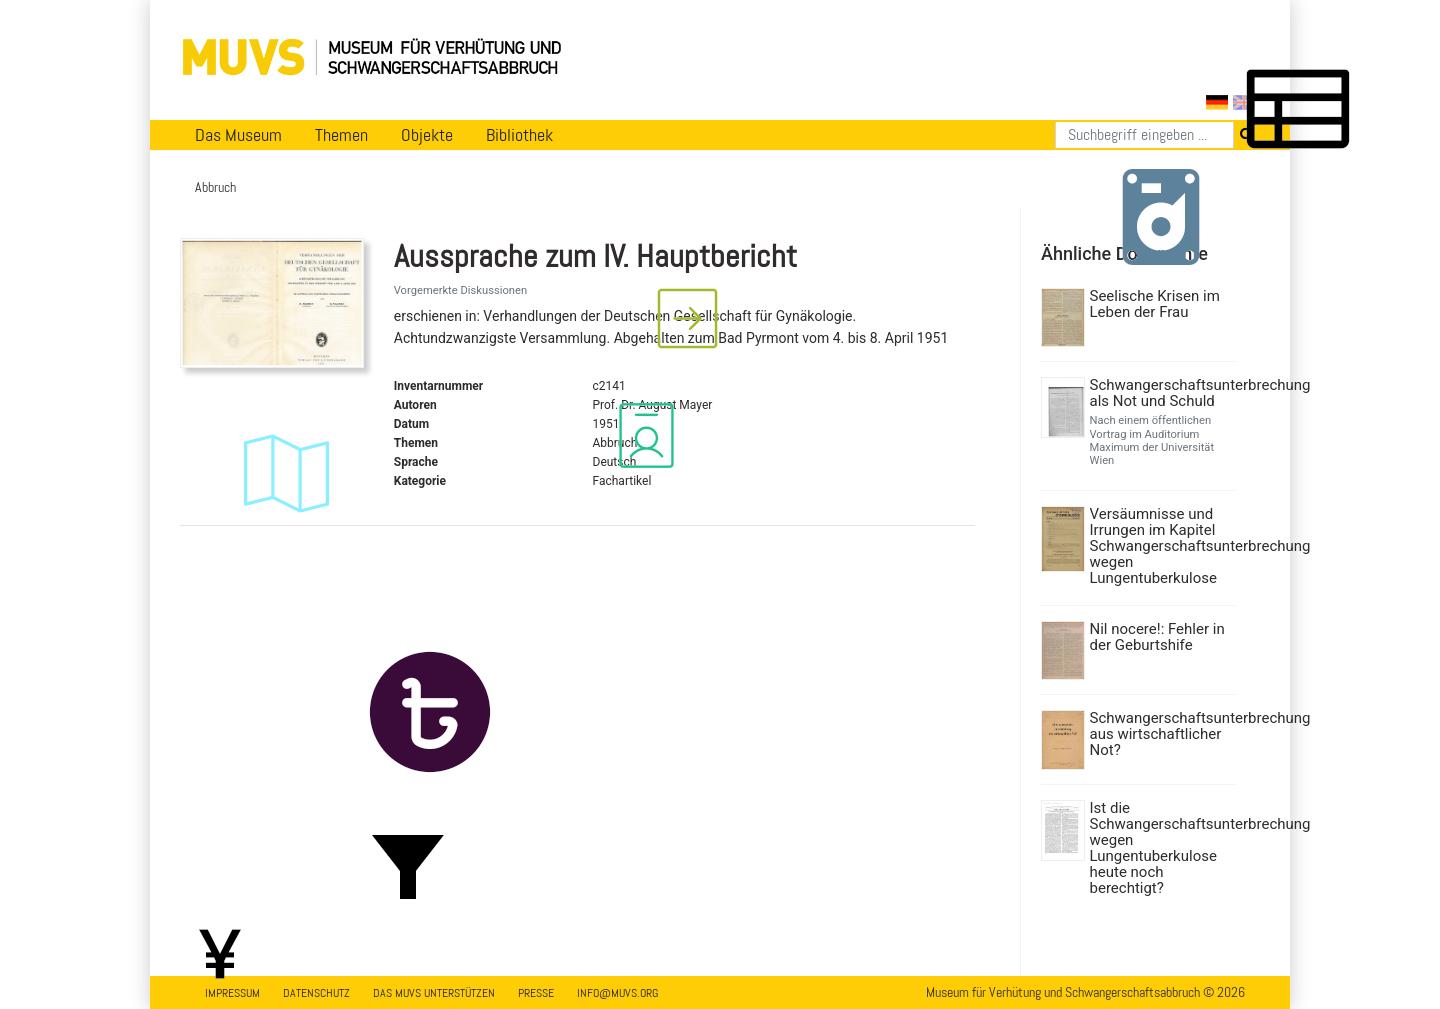 The height and width of the screenshot is (1009, 1440). What do you see at coordinates (687, 318) in the screenshot?
I see `navigate to the next item or screen` at bounding box center [687, 318].